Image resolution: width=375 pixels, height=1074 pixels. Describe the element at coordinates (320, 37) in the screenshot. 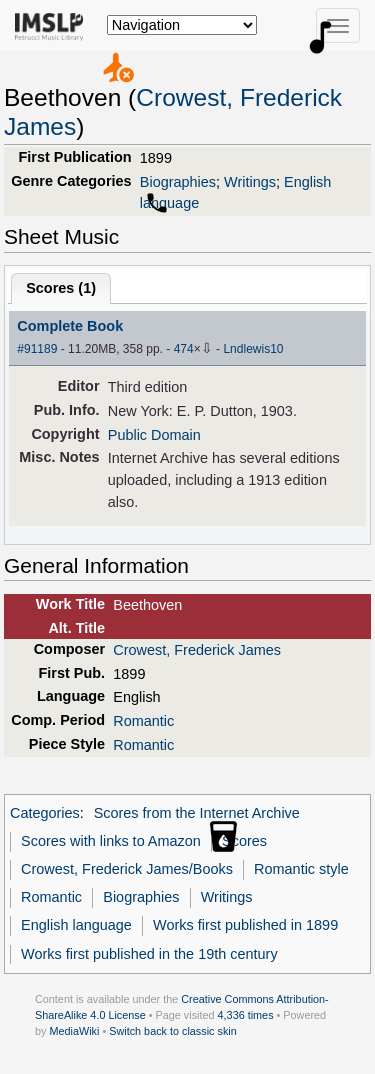

I see `access music or audio player` at that location.